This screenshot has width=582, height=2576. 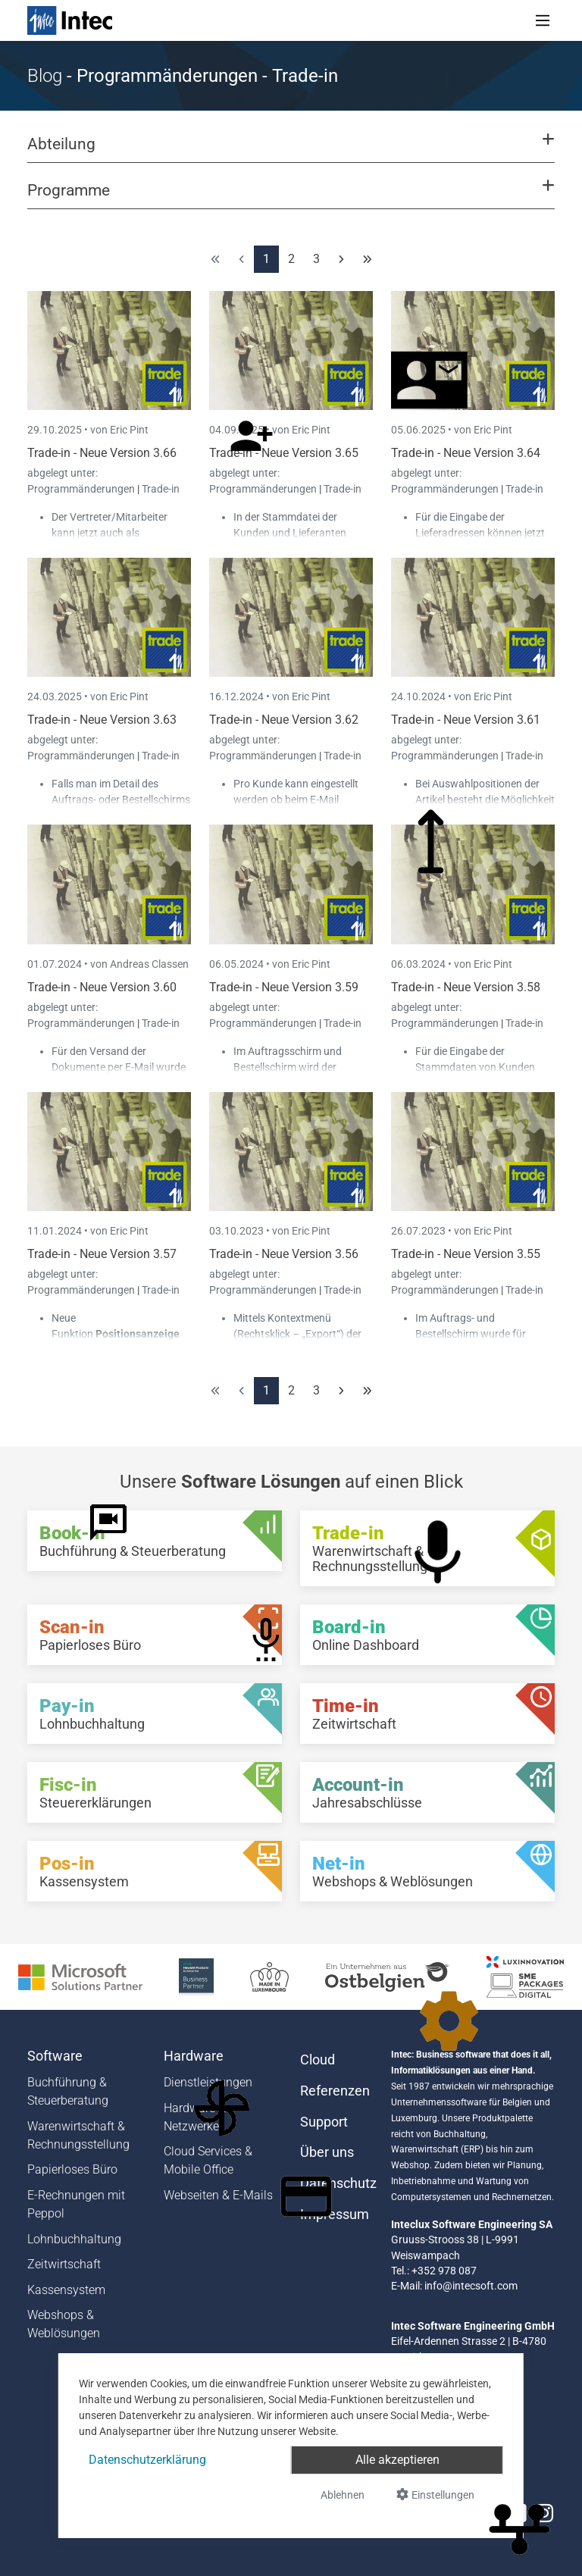 I want to click on access voice input settings, so click(x=266, y=1639).